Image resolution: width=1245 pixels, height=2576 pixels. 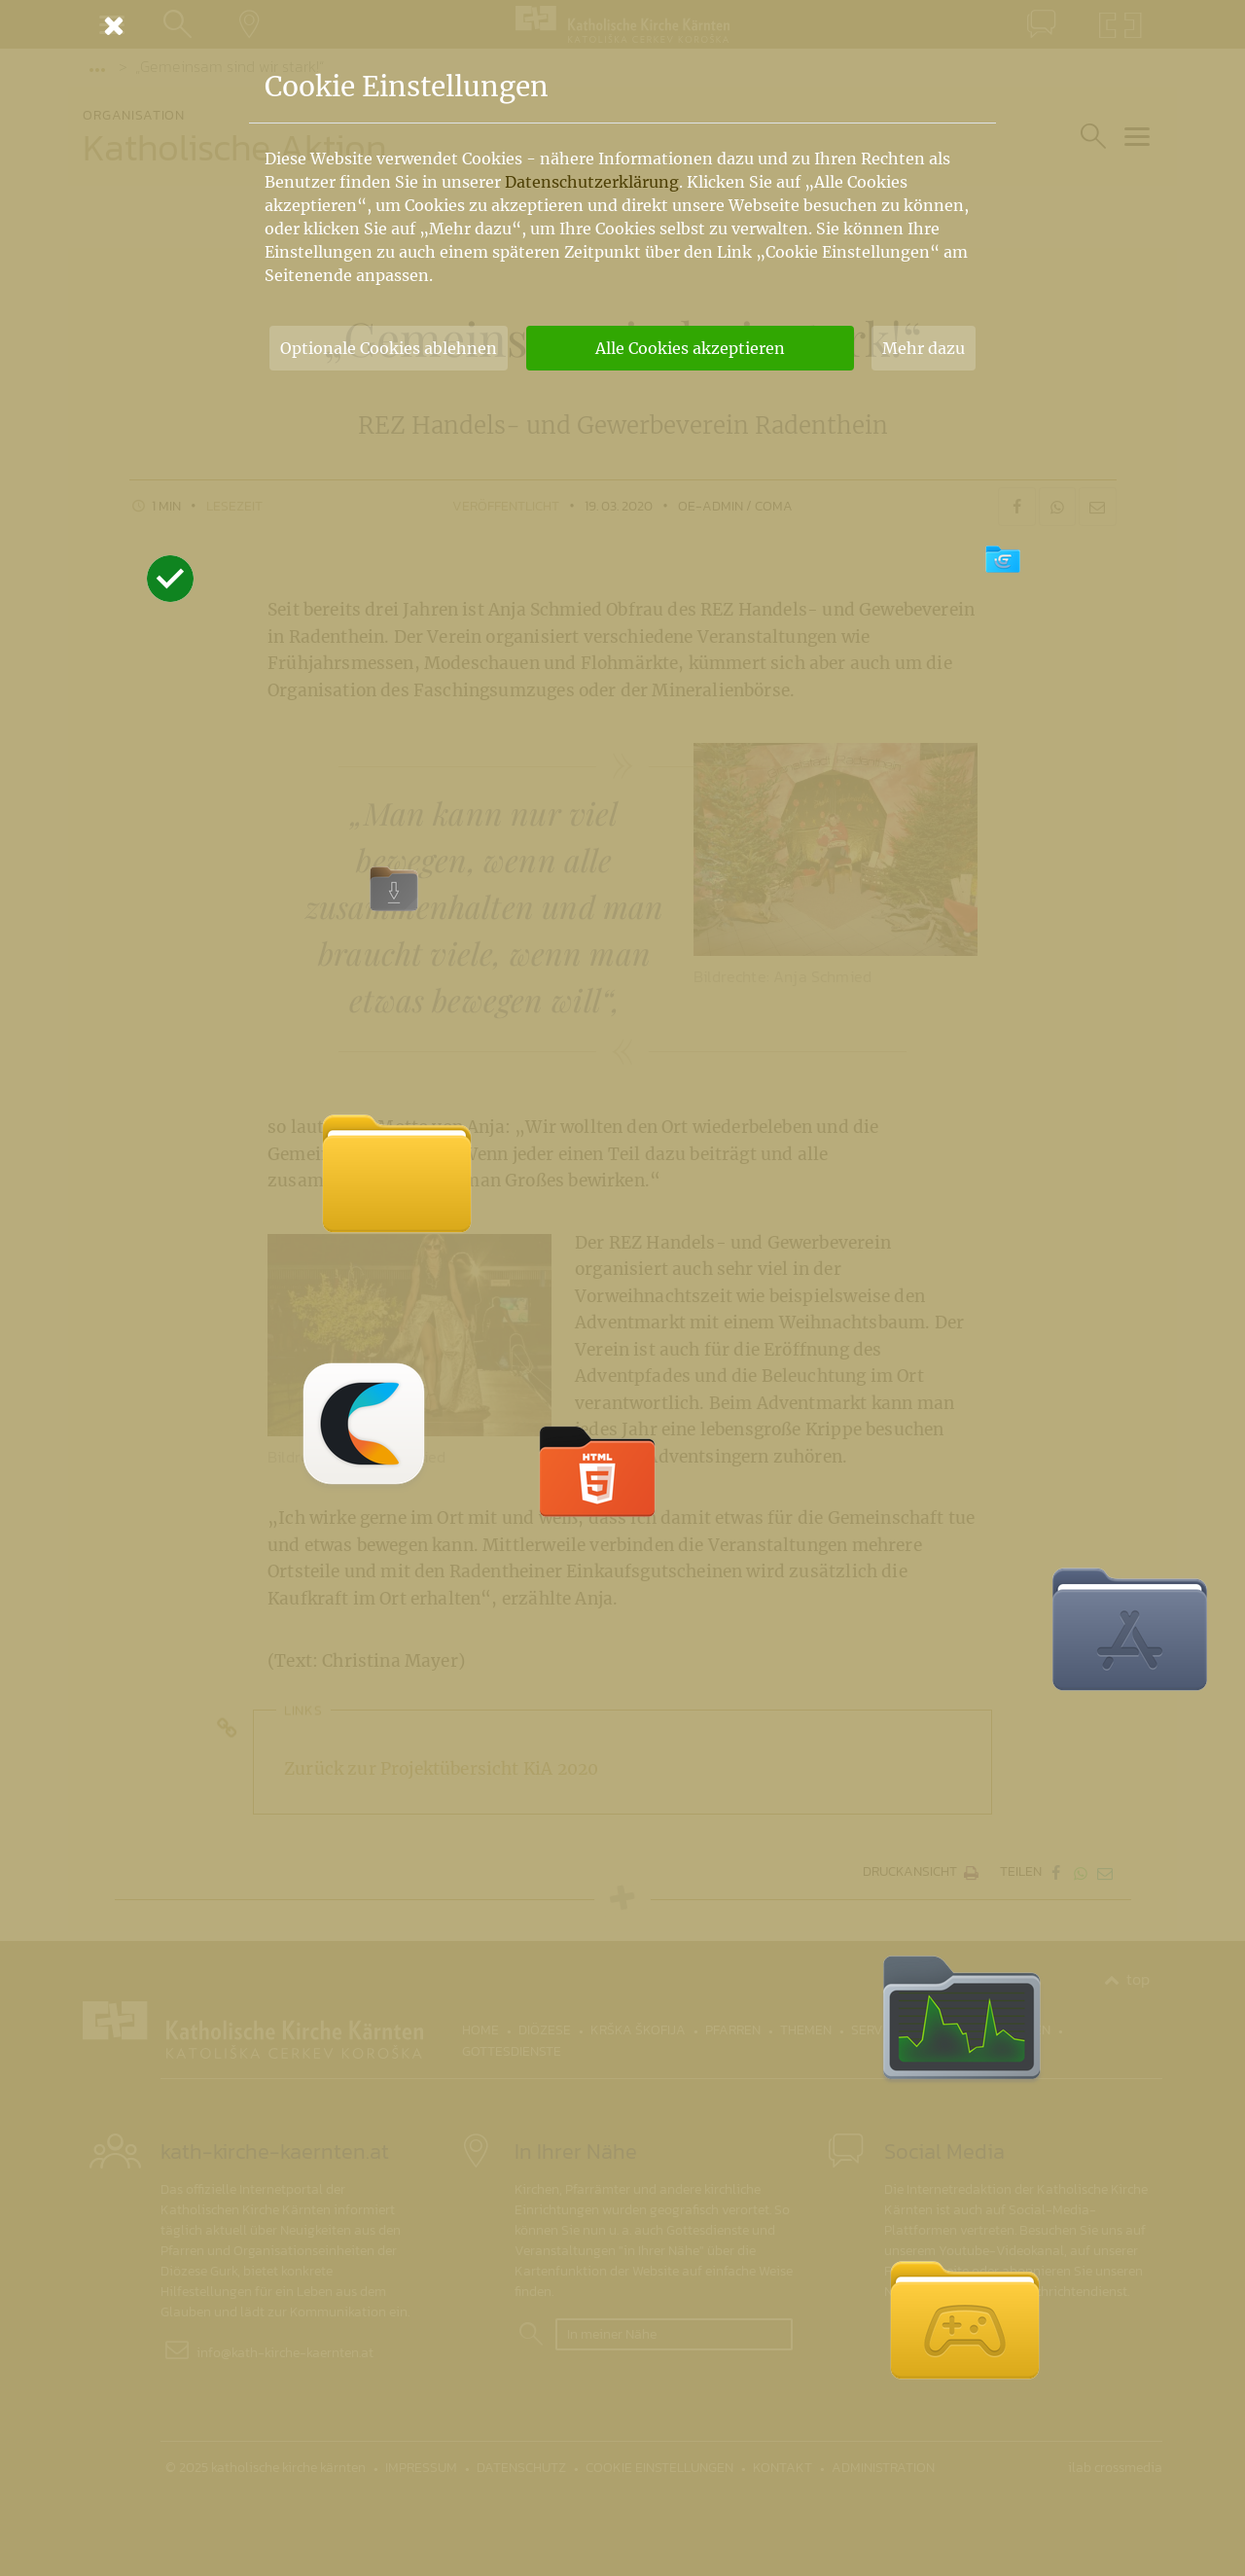 I want to click on confirm or apply changes in a dialog, so click(x=170, y=579).